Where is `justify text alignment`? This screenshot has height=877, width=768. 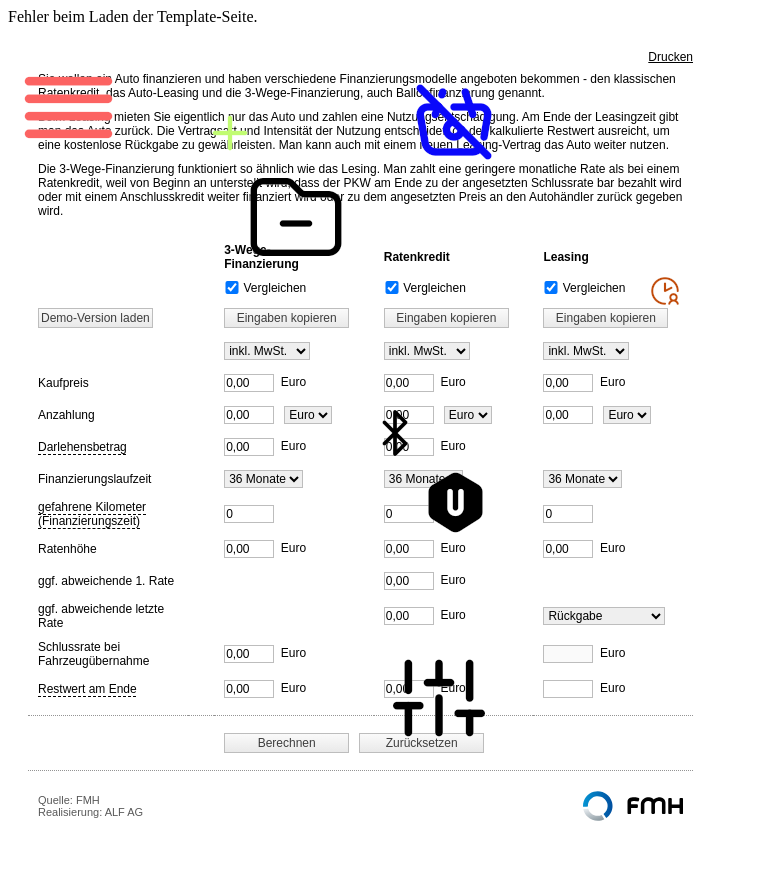
justify text alignment is located at coordinates (68, 107).